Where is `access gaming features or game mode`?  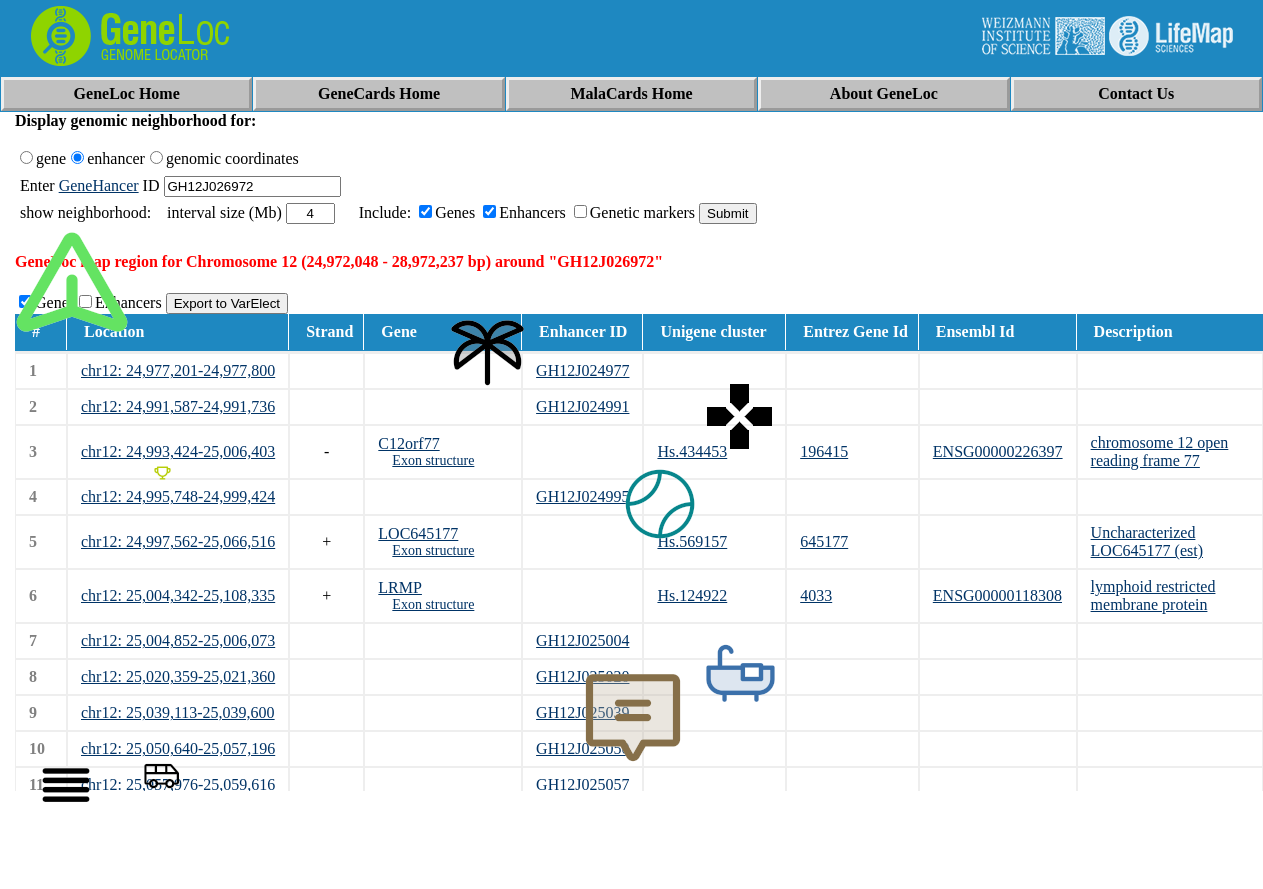
access gaming features or game mode is located at coordinates (739, 416).